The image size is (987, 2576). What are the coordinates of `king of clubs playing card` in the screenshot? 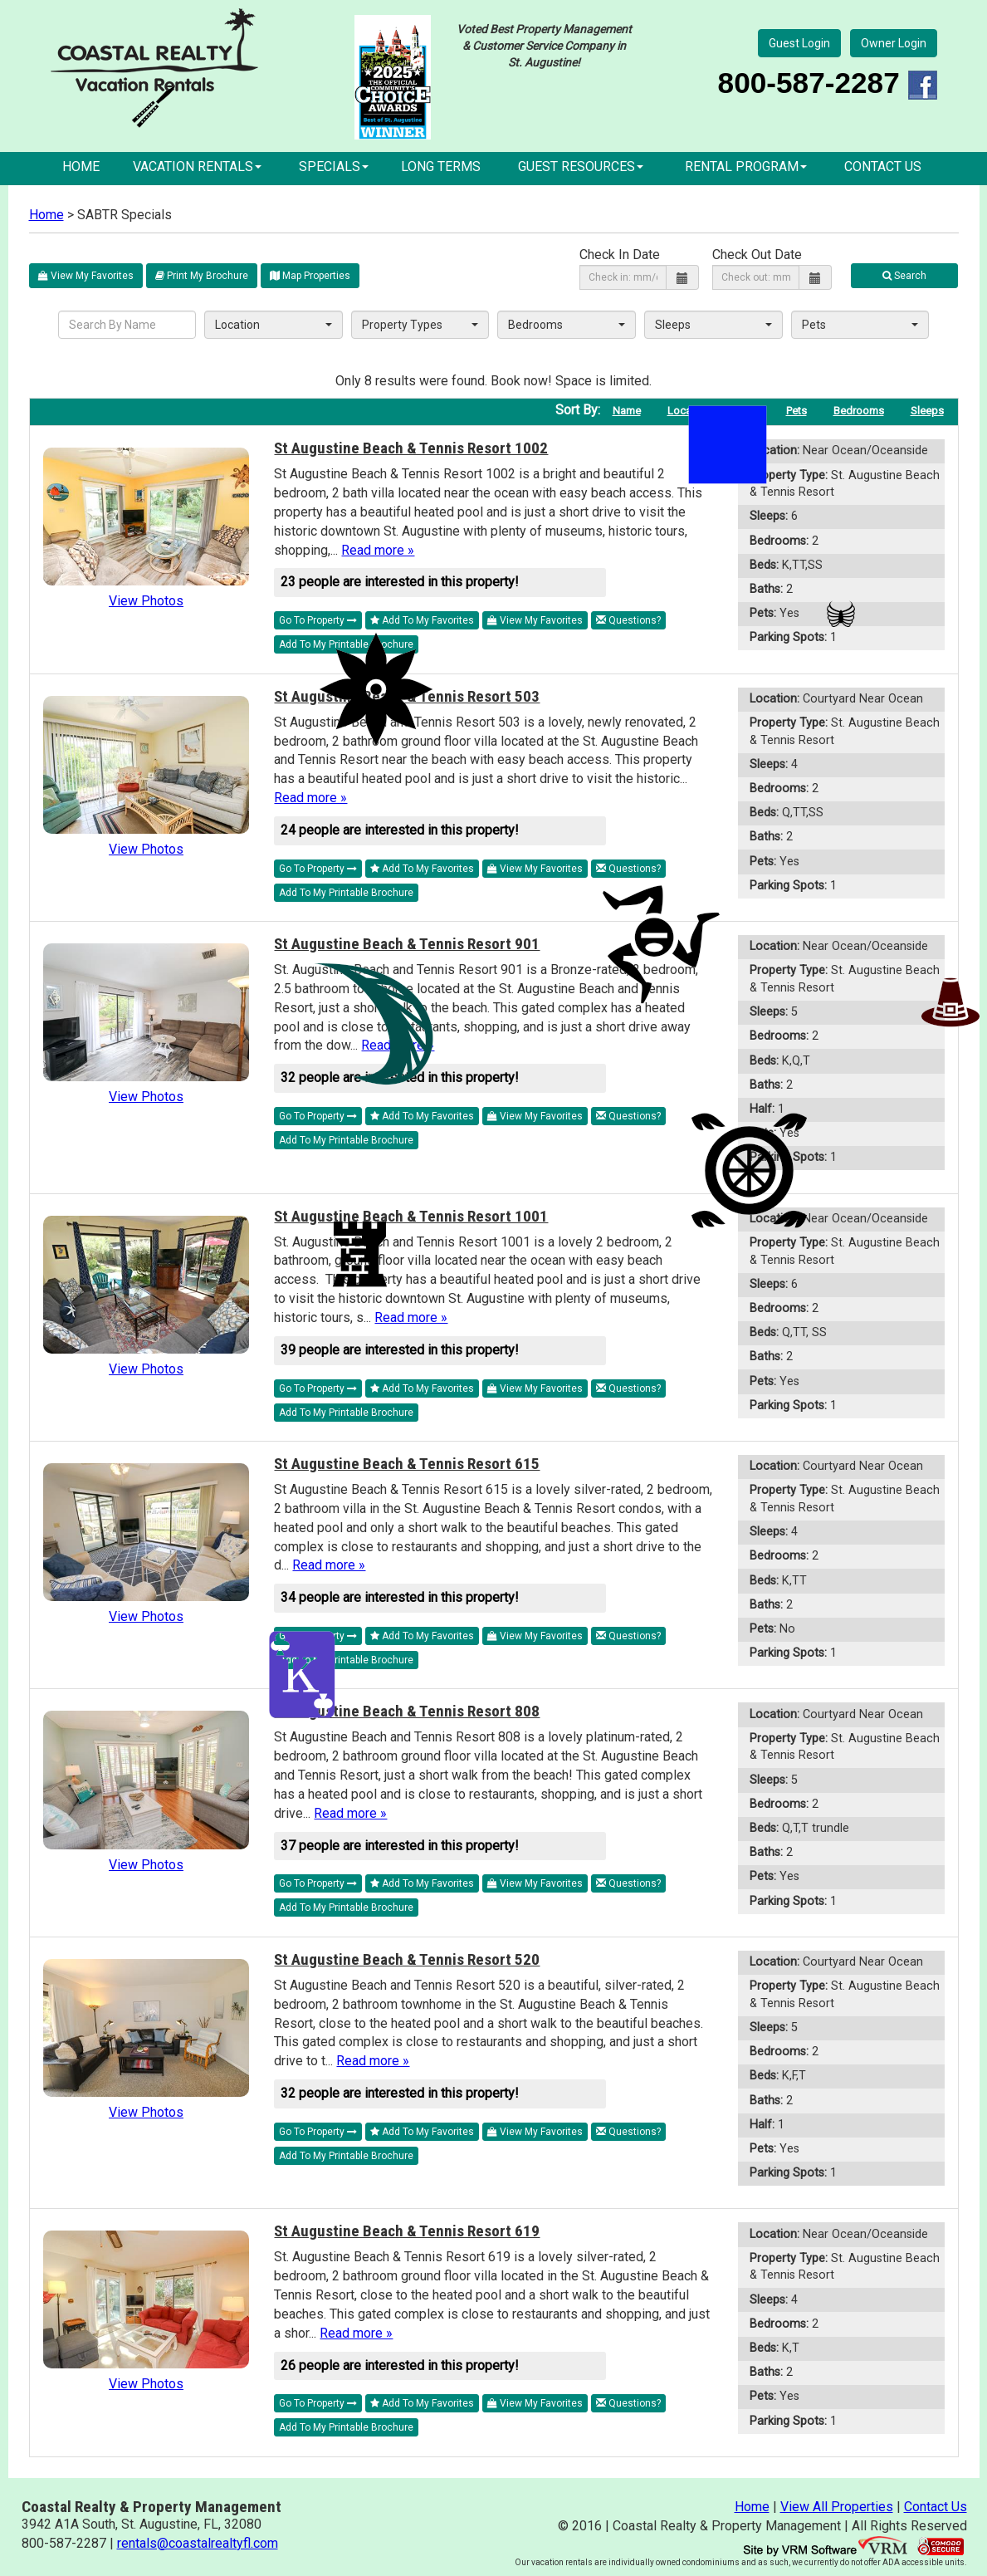 It's located at (301, 1674).